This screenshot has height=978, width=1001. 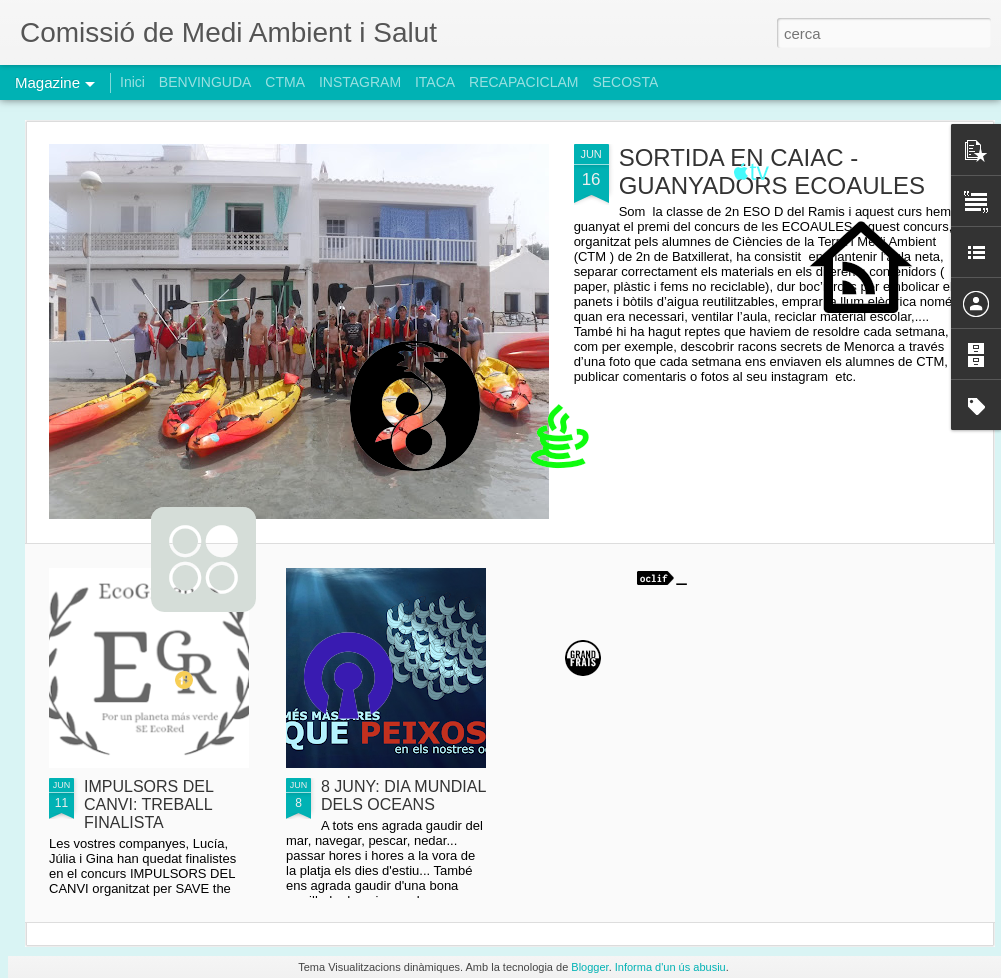 What do you see at coordinates (662, 578) in the screenshot?
I see `oclif command-line framework logo` at bounding box center [662, 578].